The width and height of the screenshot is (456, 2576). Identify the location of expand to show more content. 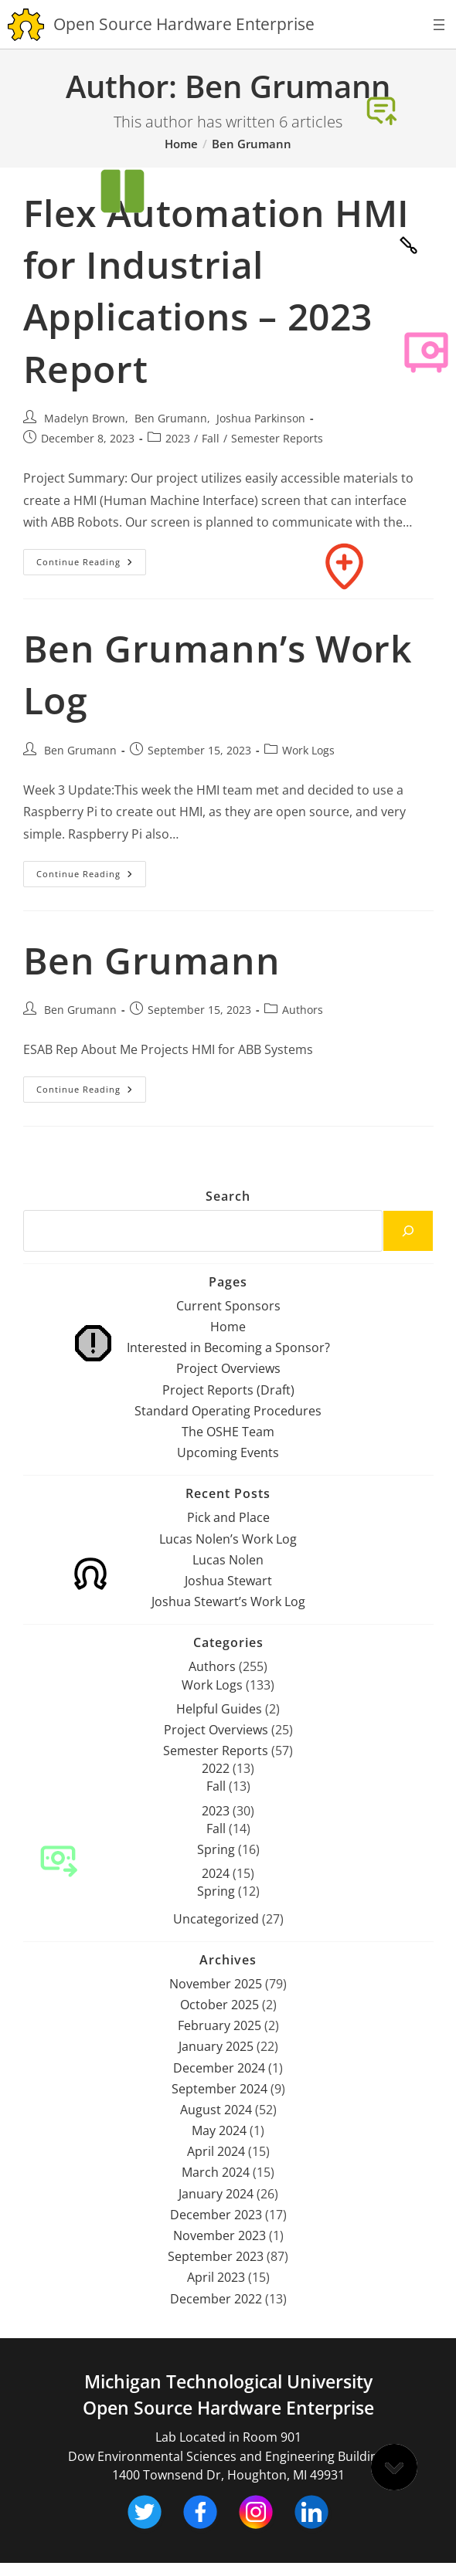
(394, 2467).